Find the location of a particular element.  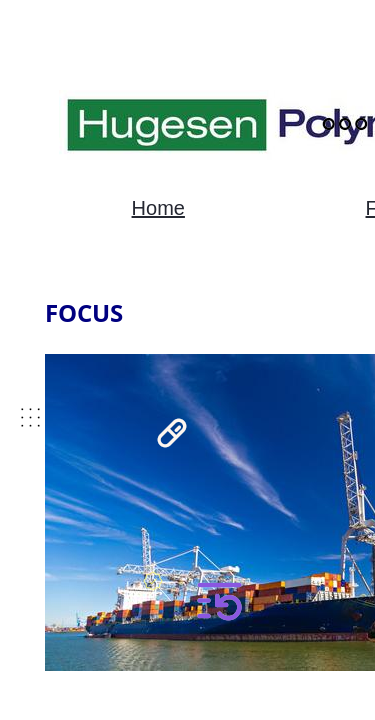

access medication reminders is located at coordinates (172, 433).